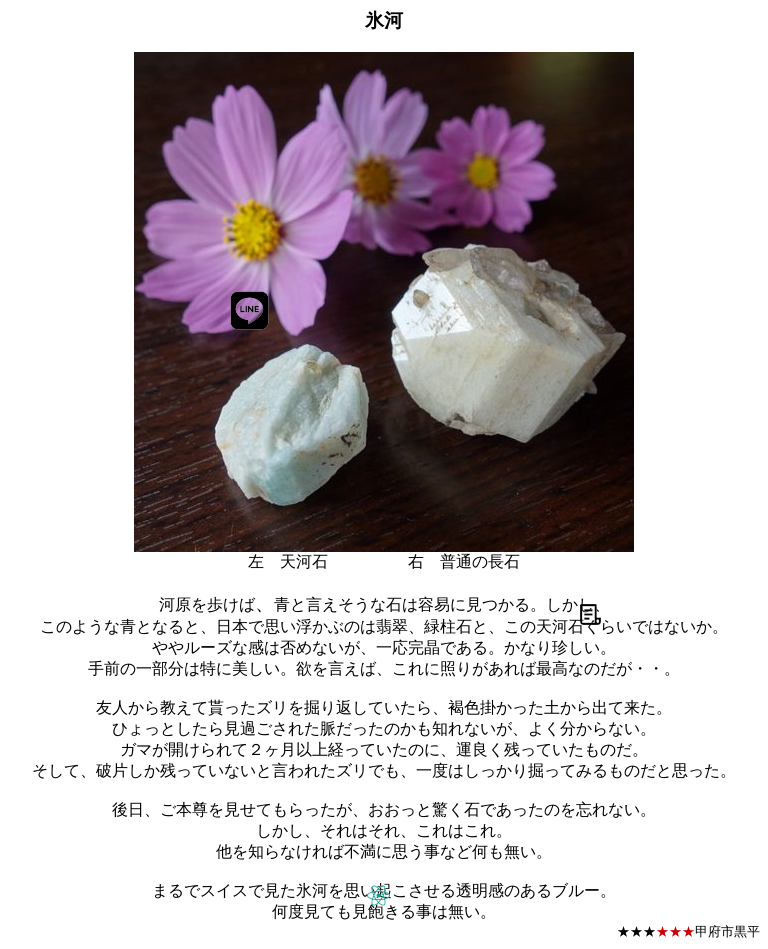 Image resolution: width=768 pixels, height=949 pixels. I want to click on open the LINE messaging app, so click(249, 310).